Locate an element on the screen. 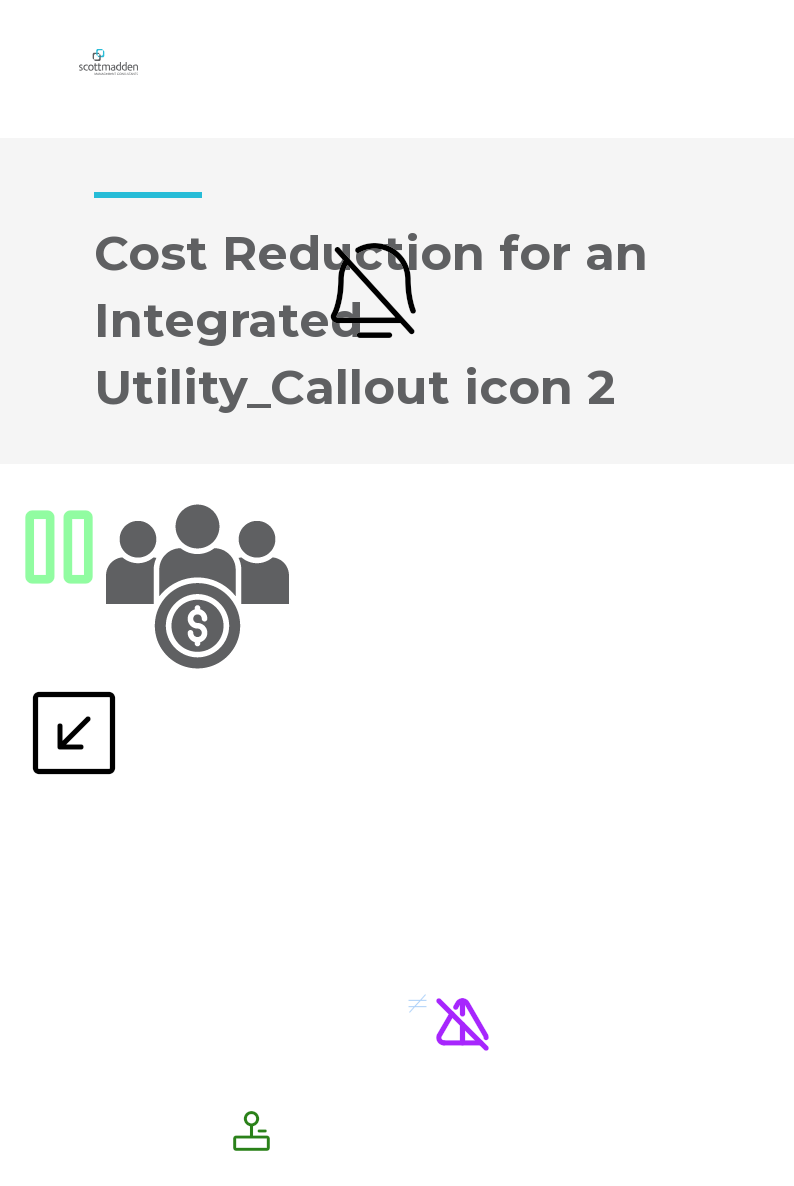 The image size is (794, 1186). move content to bottom-left corner is located at coordinates (74, 733).